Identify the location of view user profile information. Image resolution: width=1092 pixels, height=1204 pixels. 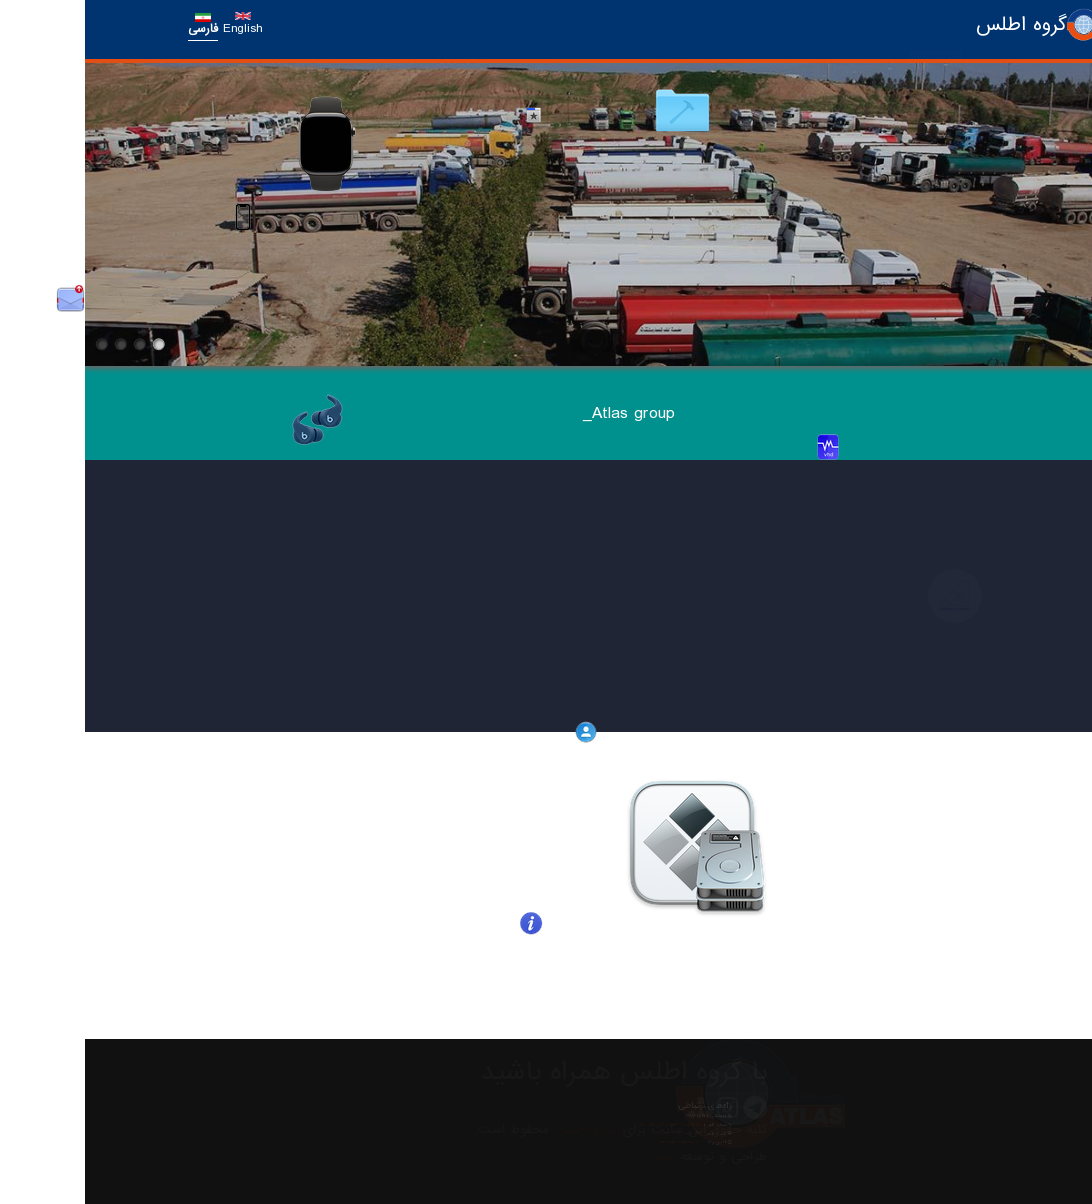
(586, 732).